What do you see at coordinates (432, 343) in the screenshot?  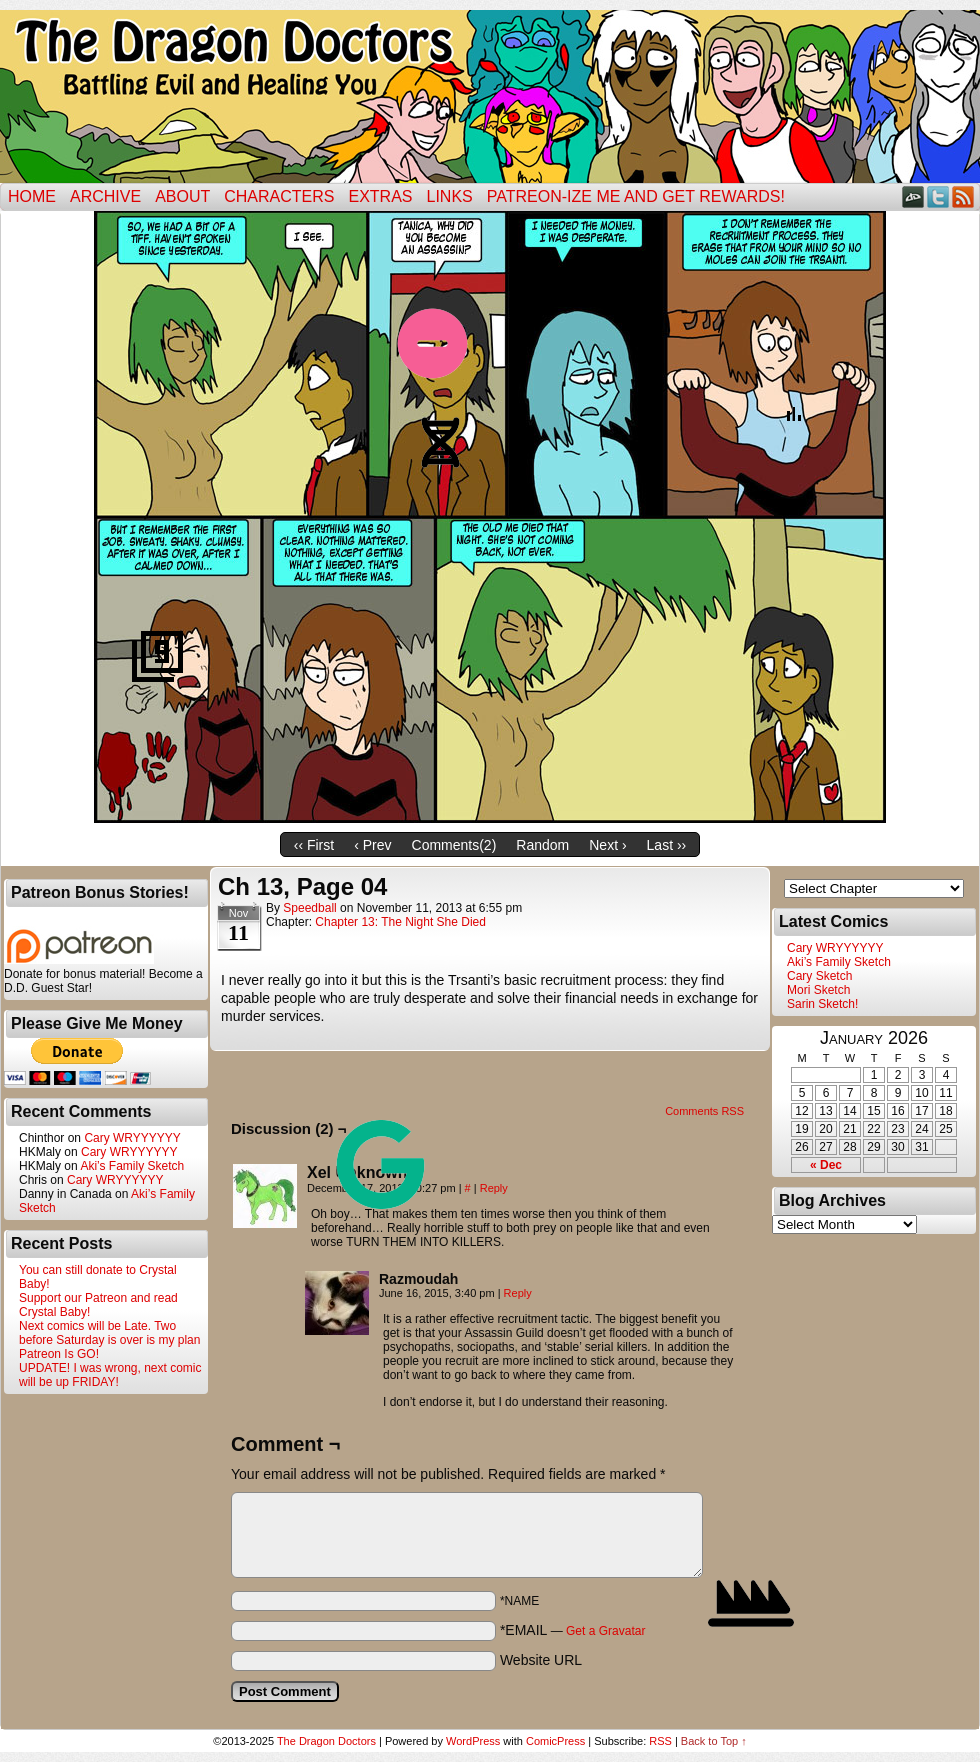 I see `remove an item from a list` at bounding box center [432, 343].